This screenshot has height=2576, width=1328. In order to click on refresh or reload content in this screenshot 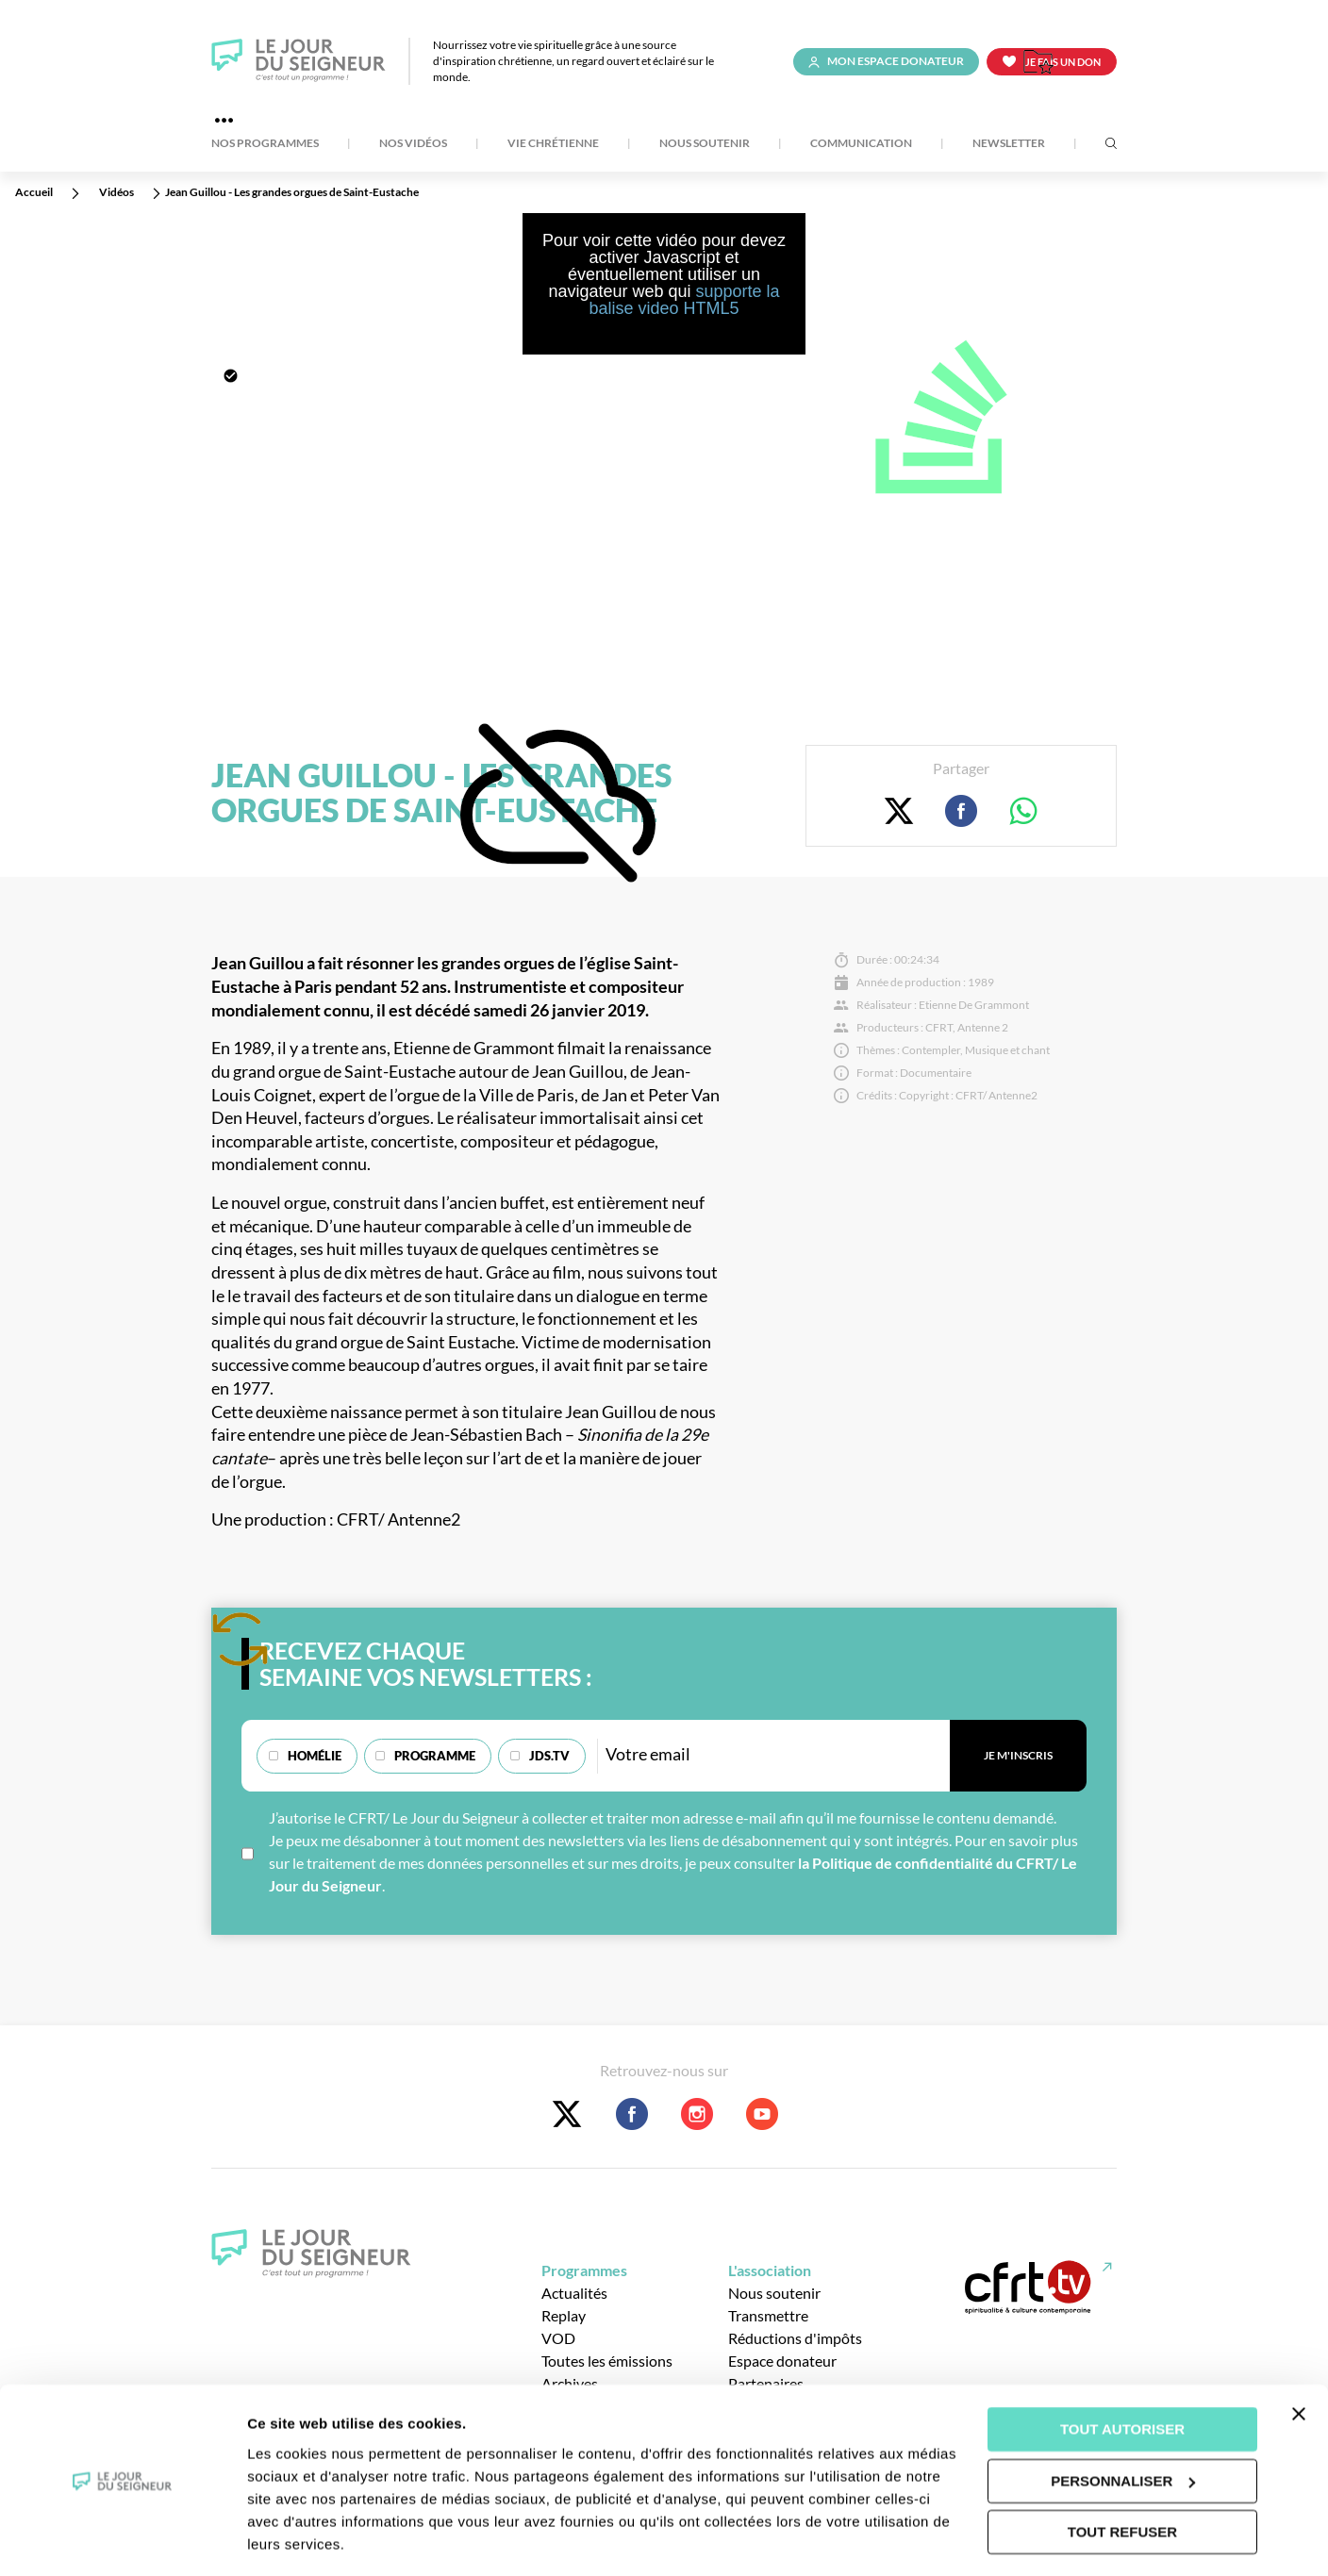, I will do `click(240, 1639)`.